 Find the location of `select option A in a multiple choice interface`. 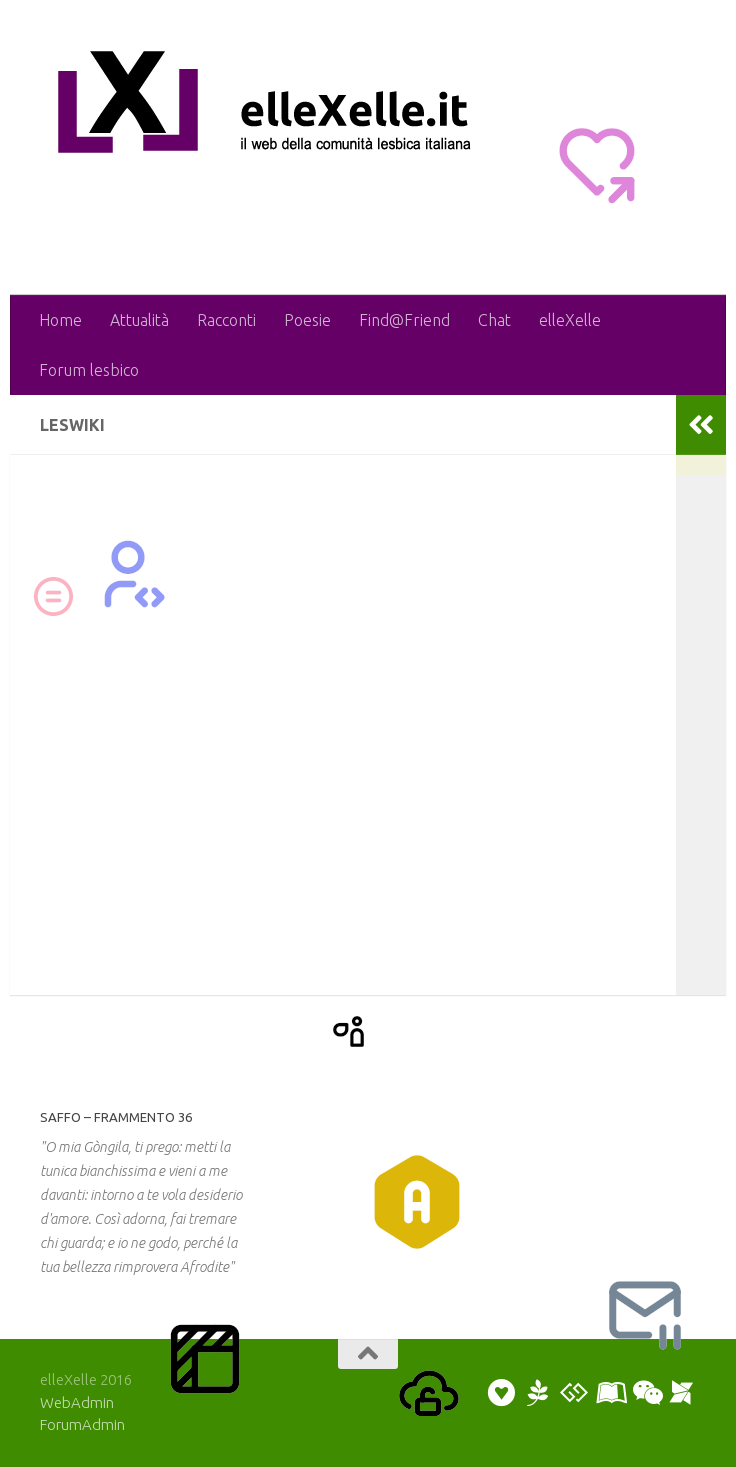

select option A in a multiple choice interface is located at coordinates (417, 1202).